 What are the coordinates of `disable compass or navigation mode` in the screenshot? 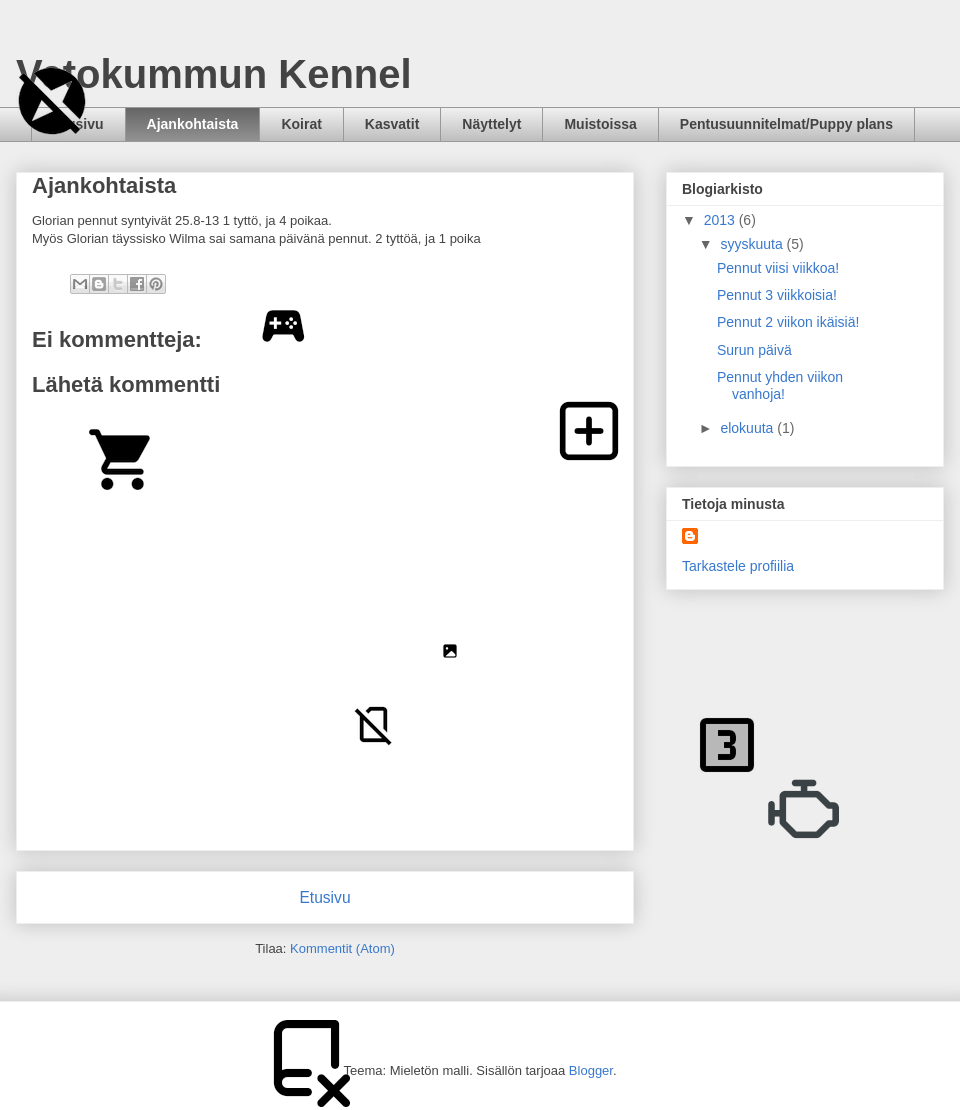 It's located at (52, 101).